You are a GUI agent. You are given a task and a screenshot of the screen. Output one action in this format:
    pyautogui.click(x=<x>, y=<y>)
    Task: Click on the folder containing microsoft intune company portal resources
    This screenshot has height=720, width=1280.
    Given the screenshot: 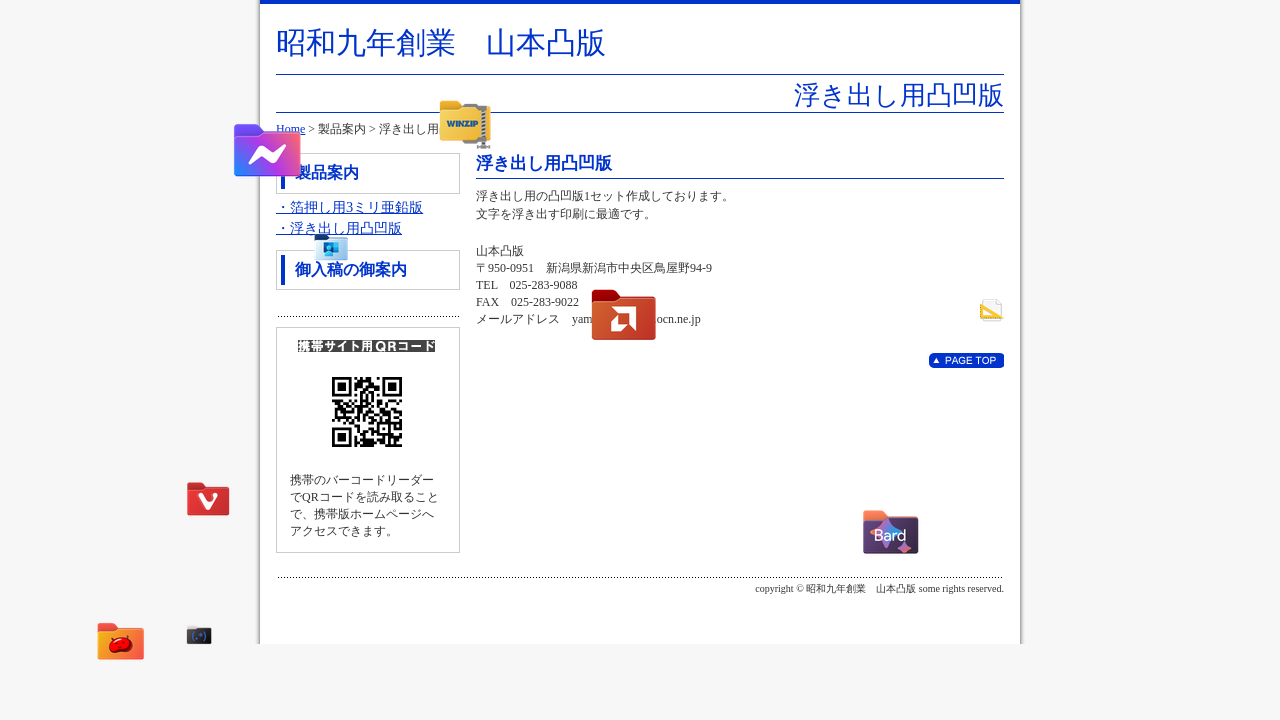 What is the action you would take?
    pyautogui.click(x=331, y=248)
    